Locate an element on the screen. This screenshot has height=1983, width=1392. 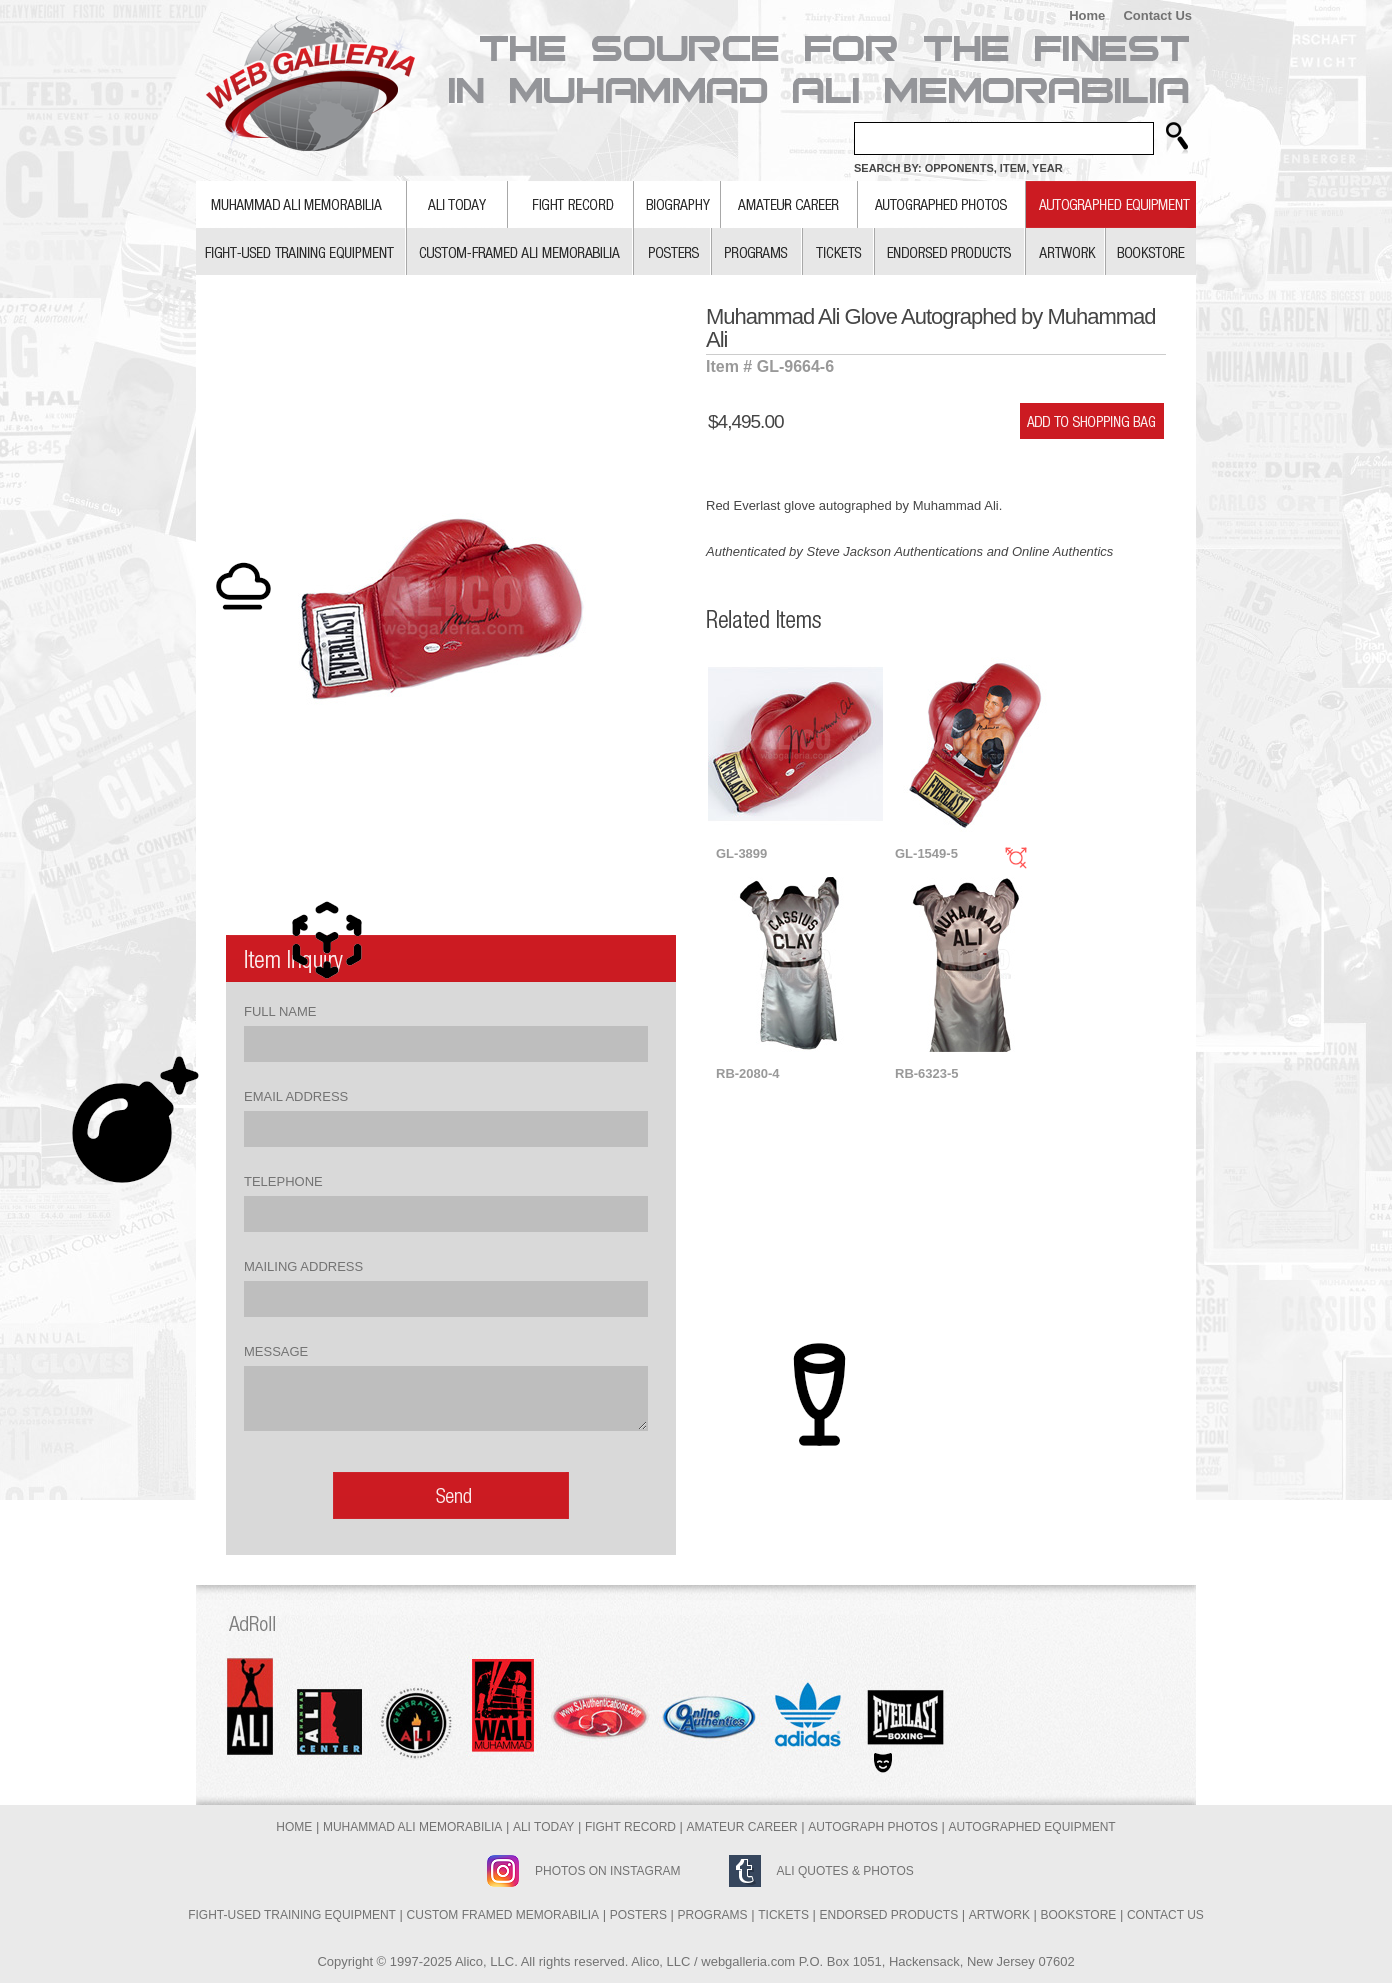
indicates transgender identity option is located at coordinates (1016, 858).